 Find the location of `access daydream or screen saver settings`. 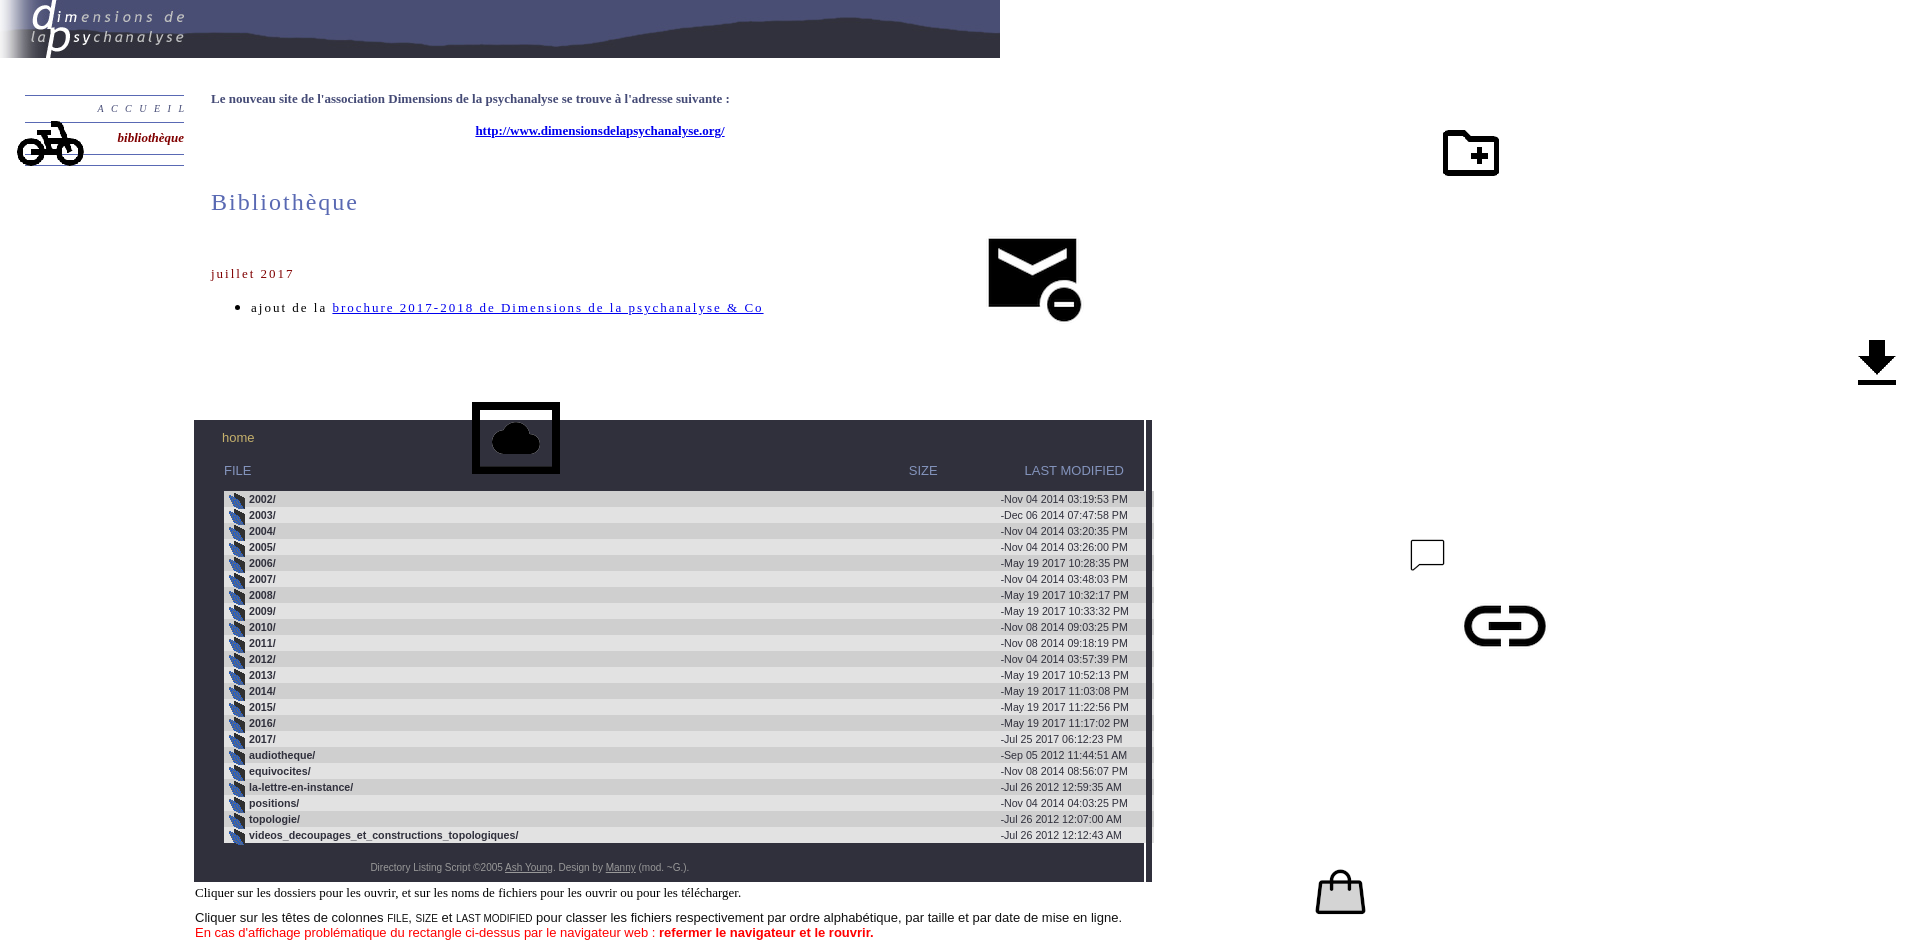

access daydream or screen saver settings is located at coordinates (516, 438).